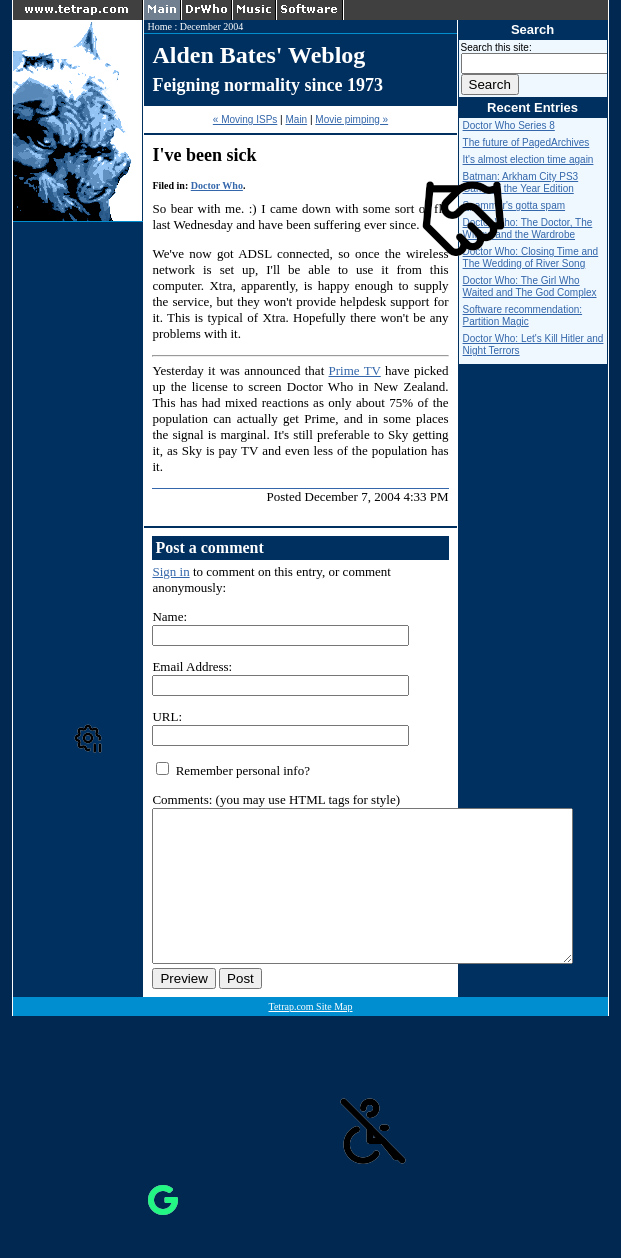  Describe the element at coordinates (88, 738) in the screenshot. I see `pause settings synchronization` at that location.